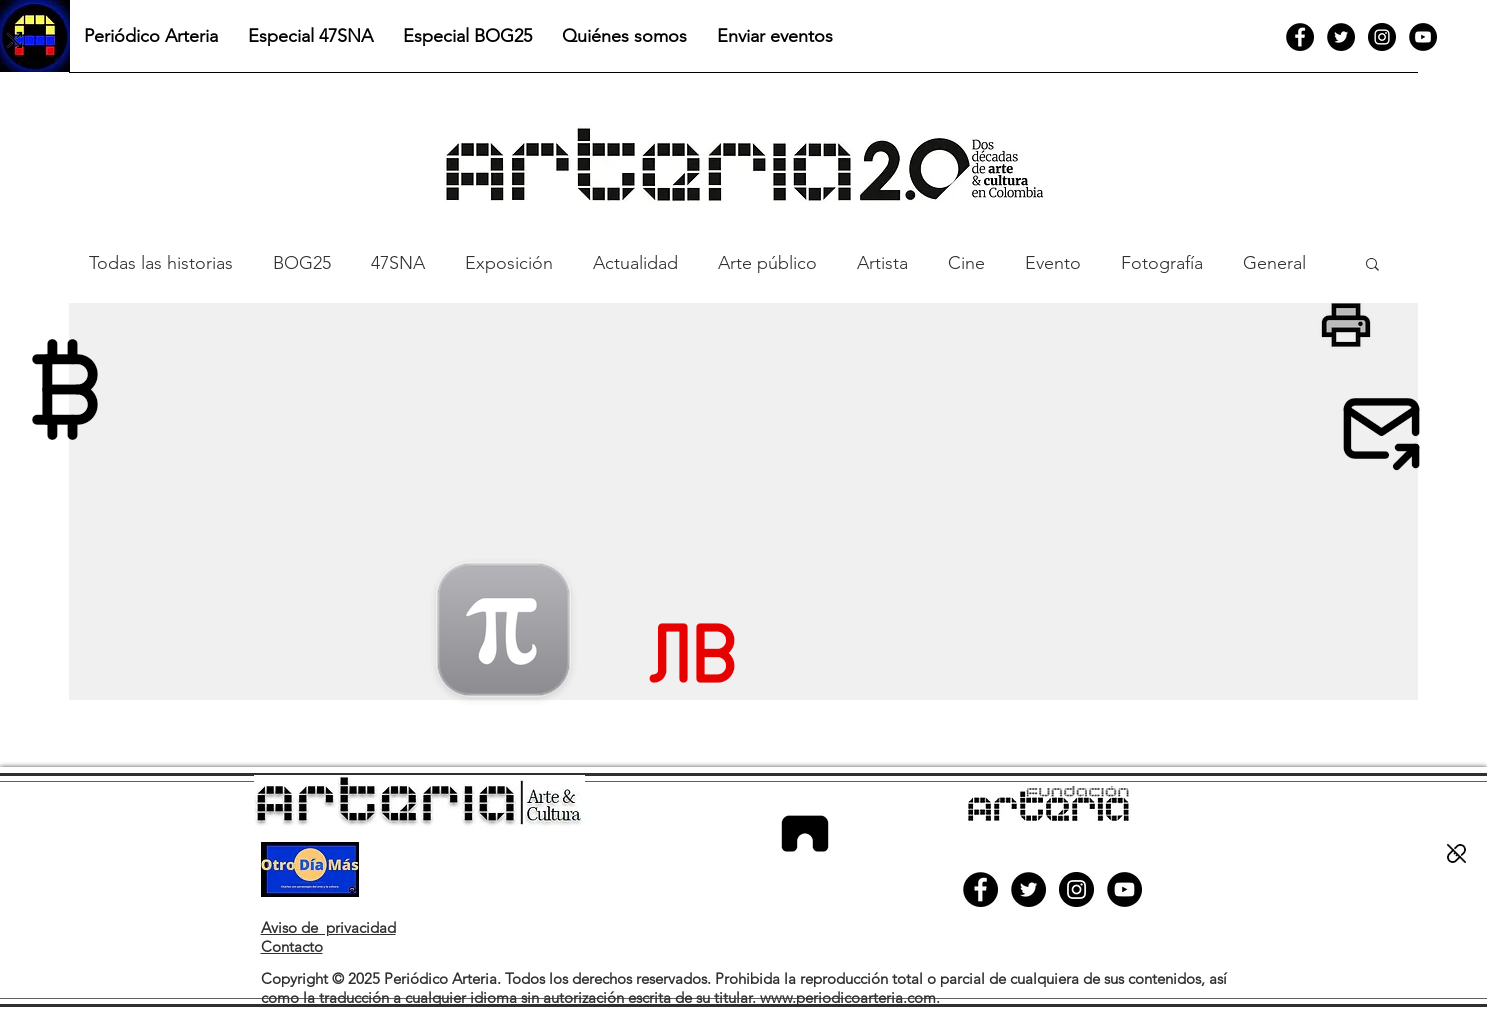  I want to click on open mathematics or calculator application, so click(503, 629).